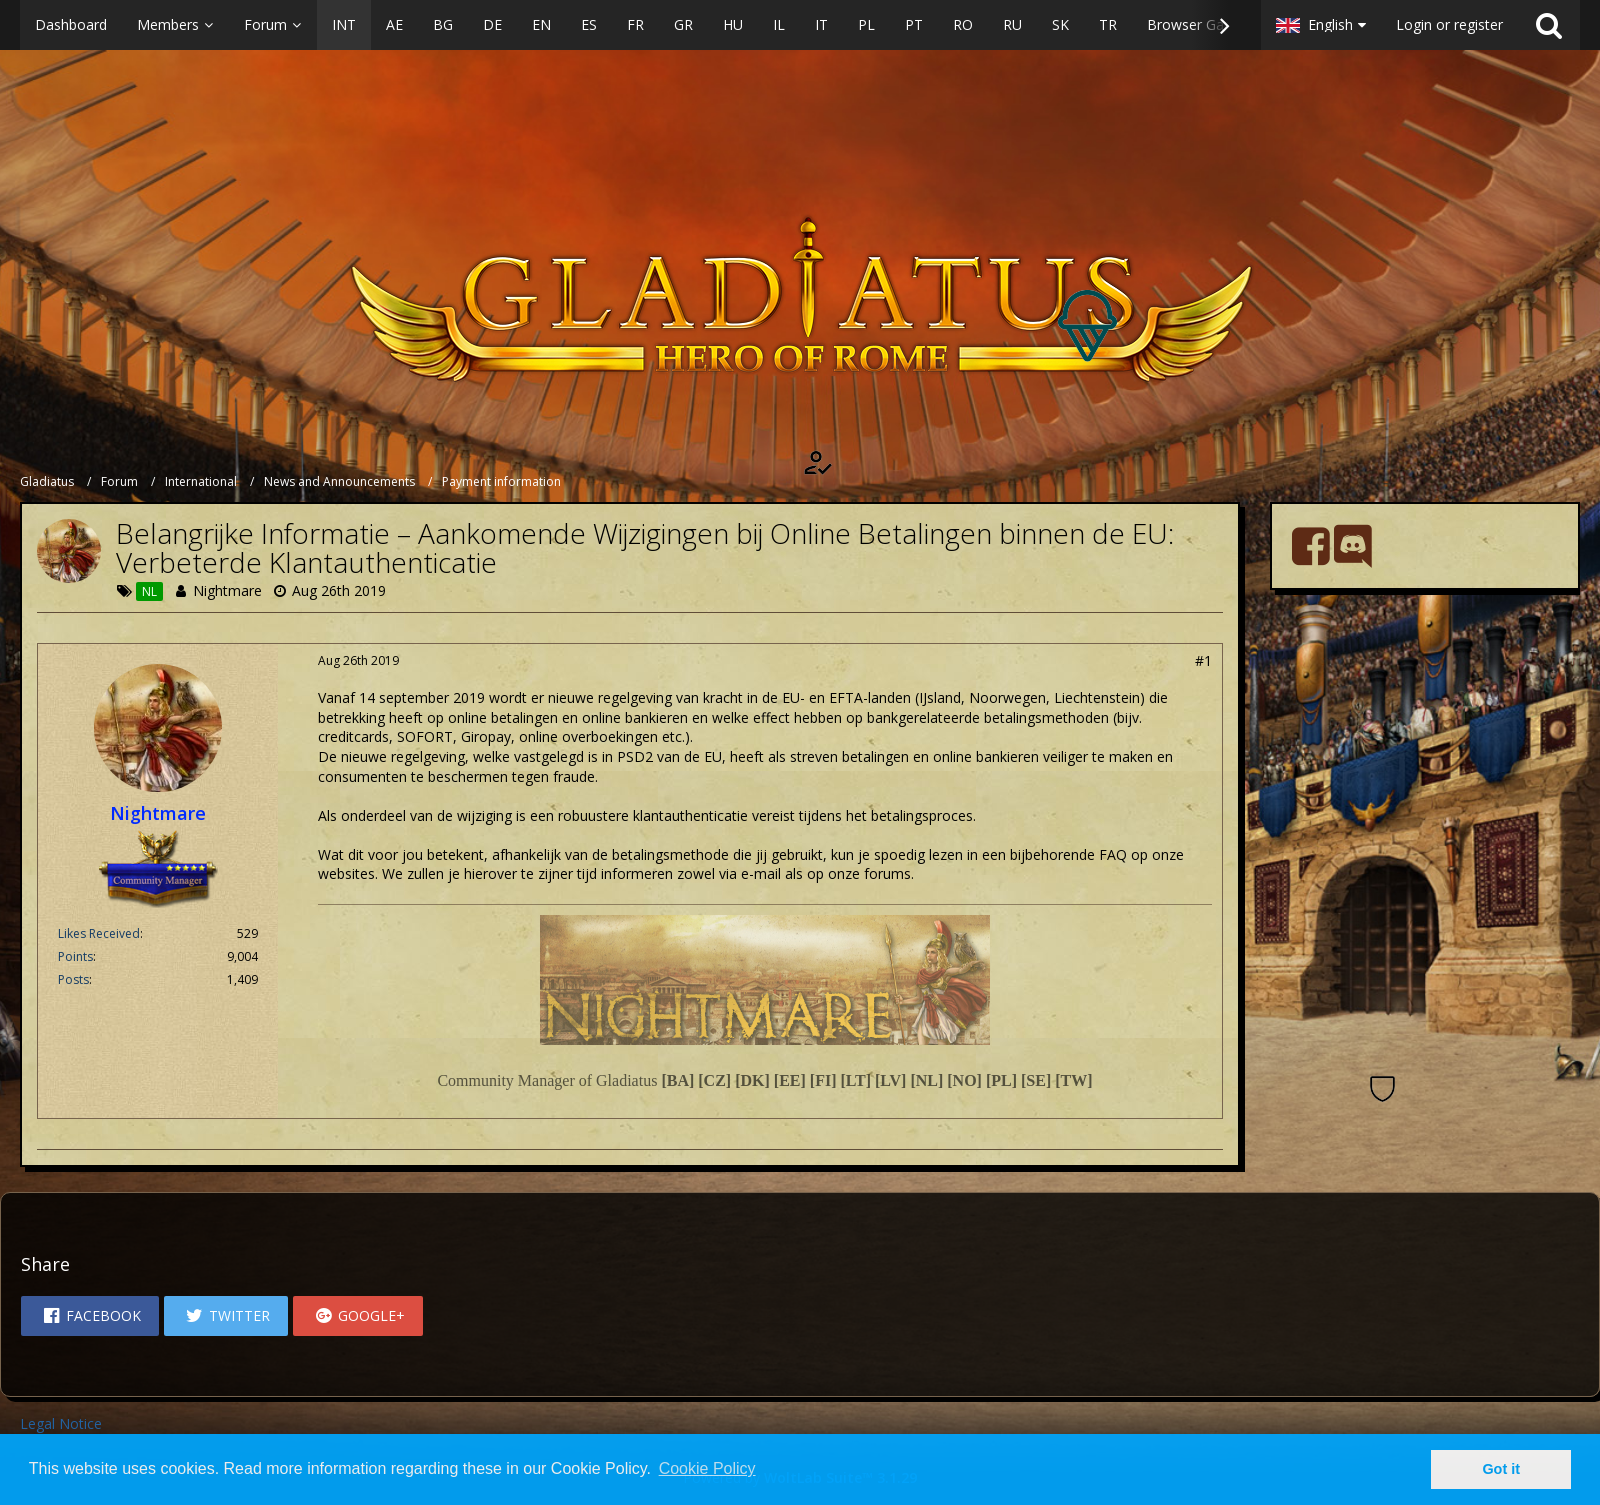 The image size is (1600, 1505). I want to click on access security settings, so click(1382, 1087).